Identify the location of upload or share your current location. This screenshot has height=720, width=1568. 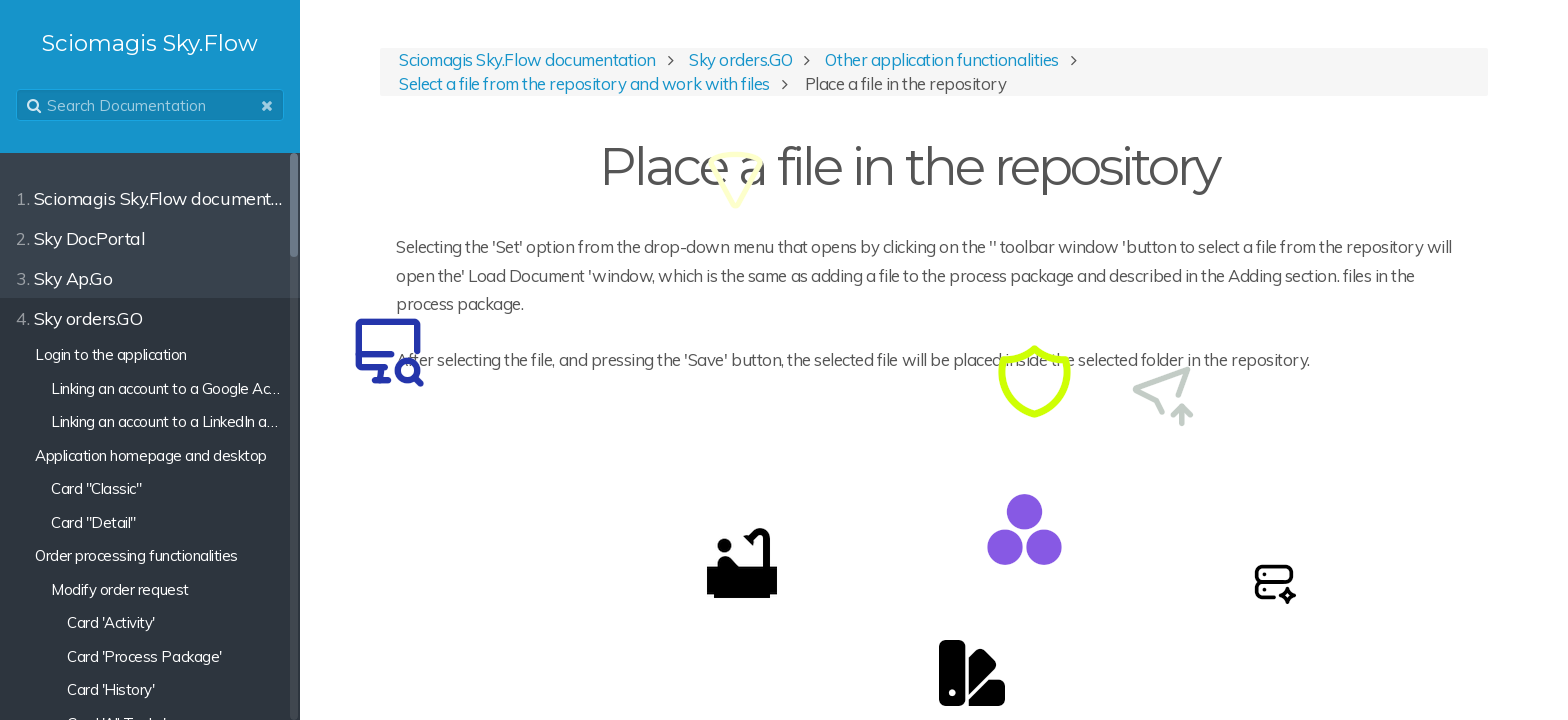
(1162, 395).